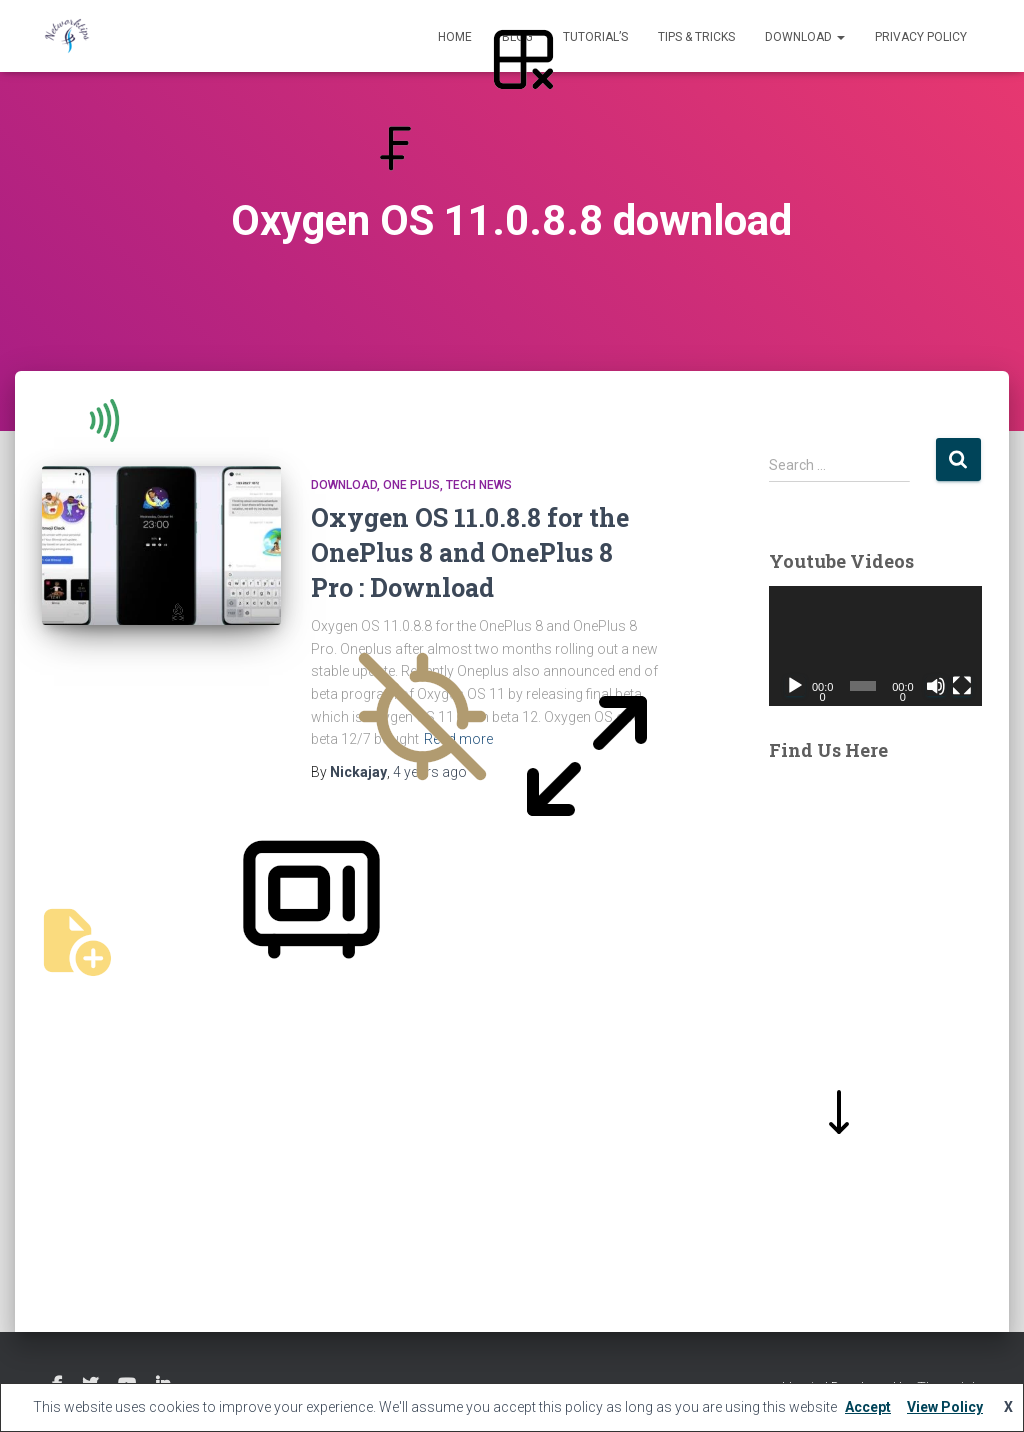  Describe the element at coordinates (422, 716) in the screenshot. I see `location tracking is disabled` at that location.